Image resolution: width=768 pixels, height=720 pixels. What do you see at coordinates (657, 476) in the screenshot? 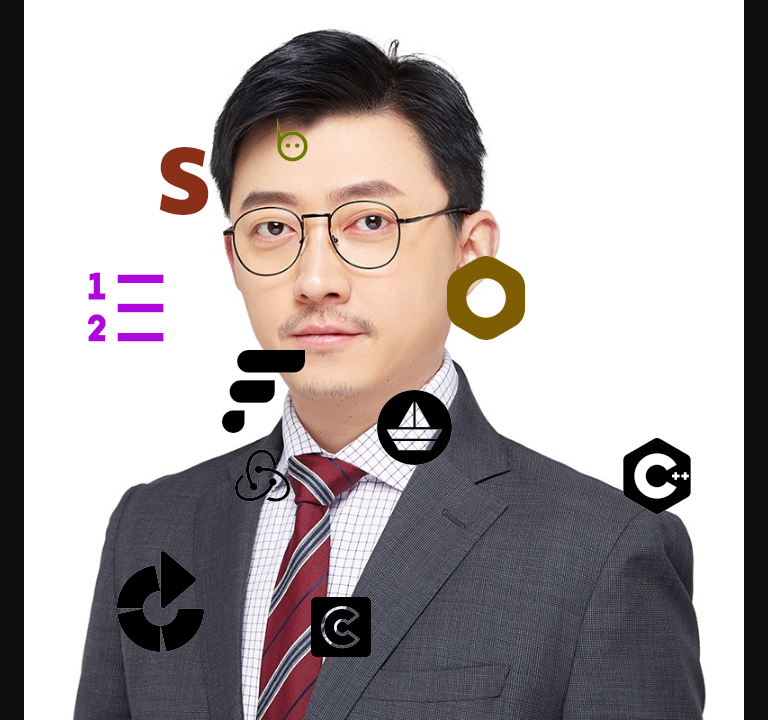
I see `indicates C++ programming language` at bounding box center [657, 476].